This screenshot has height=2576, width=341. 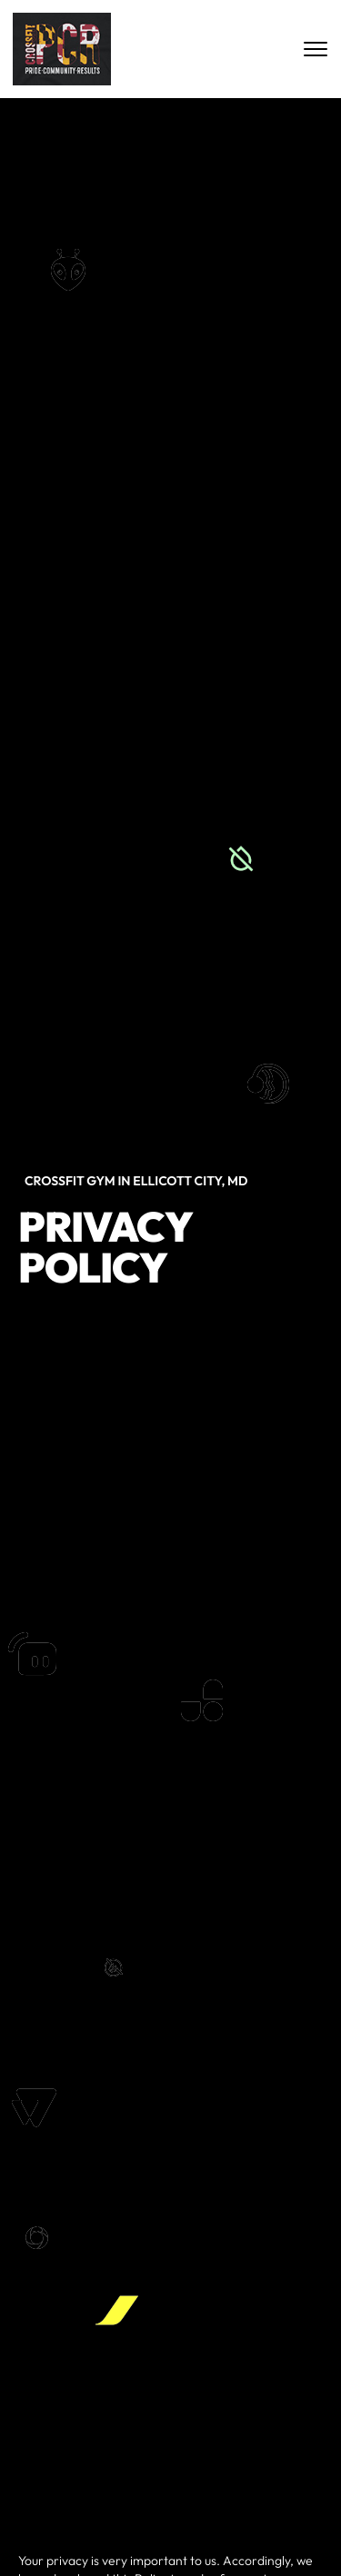 I want to click on open TeamSpeak voice chat application, so click(x=268, y=1084).